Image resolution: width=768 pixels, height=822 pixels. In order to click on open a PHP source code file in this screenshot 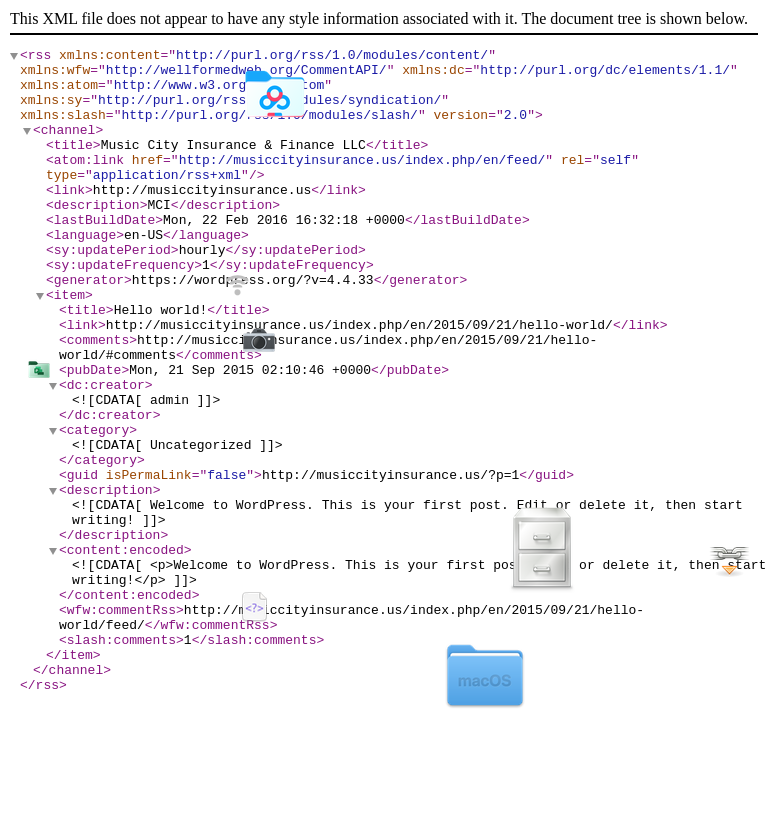, I will do `click(254, 606)`.